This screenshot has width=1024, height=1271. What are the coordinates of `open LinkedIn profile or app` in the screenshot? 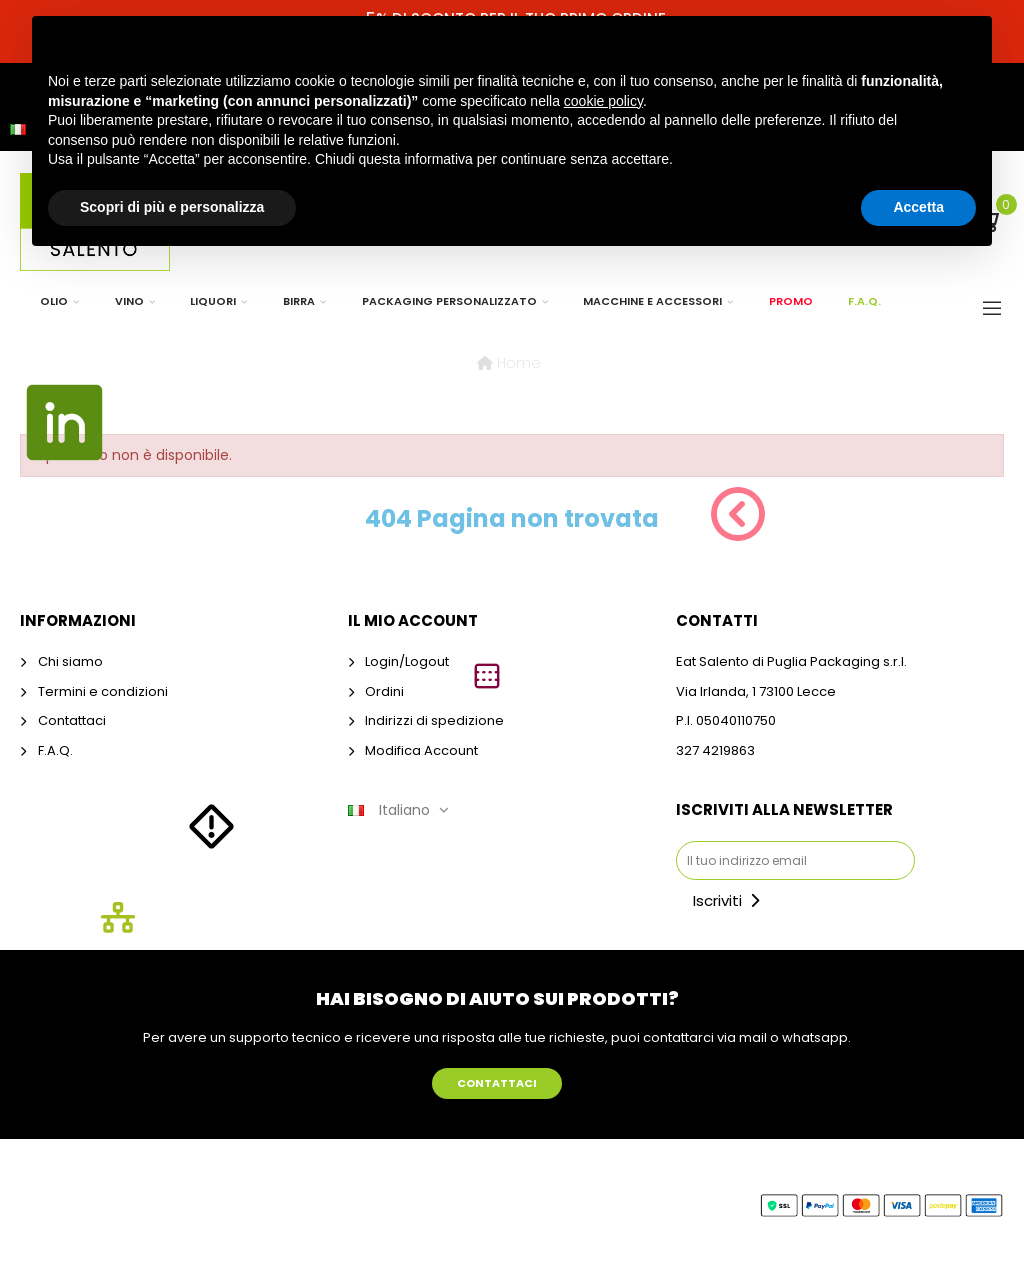 It's located at (64, 422).